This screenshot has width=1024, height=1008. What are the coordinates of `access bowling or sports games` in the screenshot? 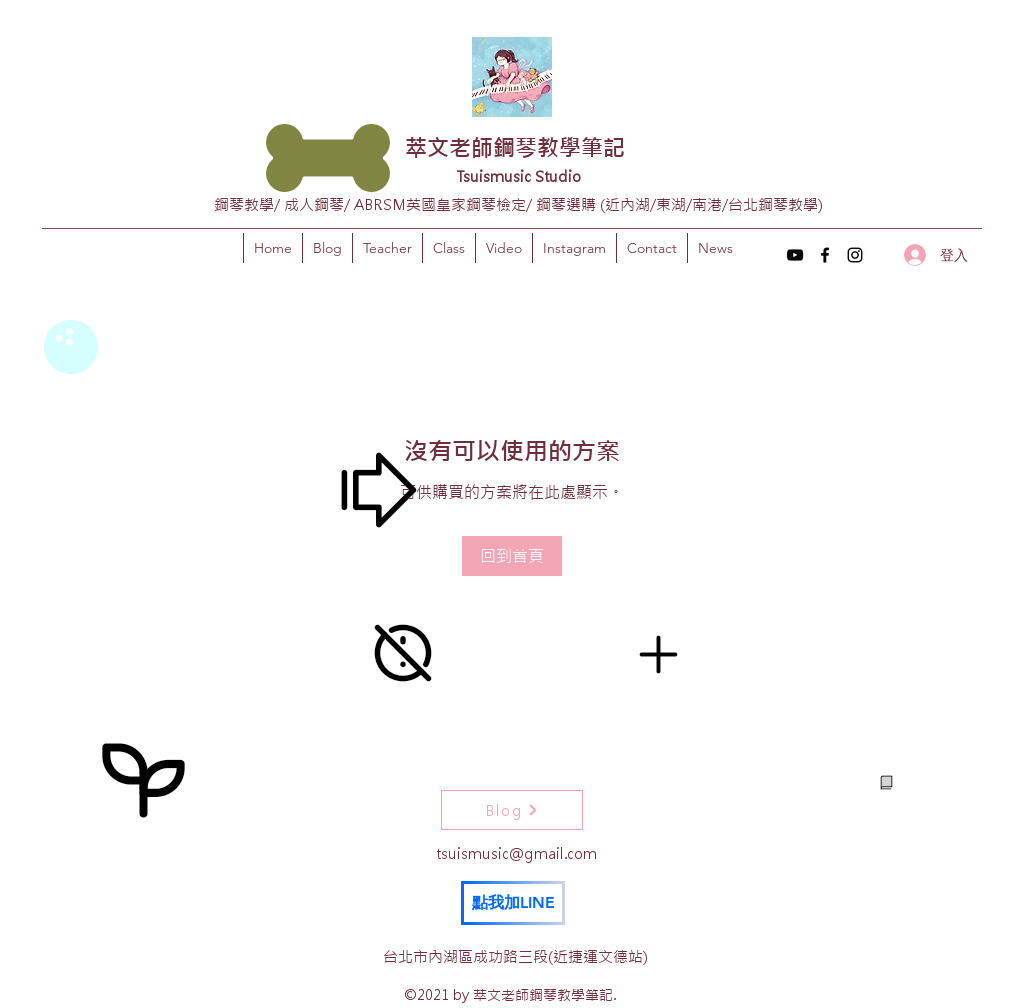 It's located at (71, 347).